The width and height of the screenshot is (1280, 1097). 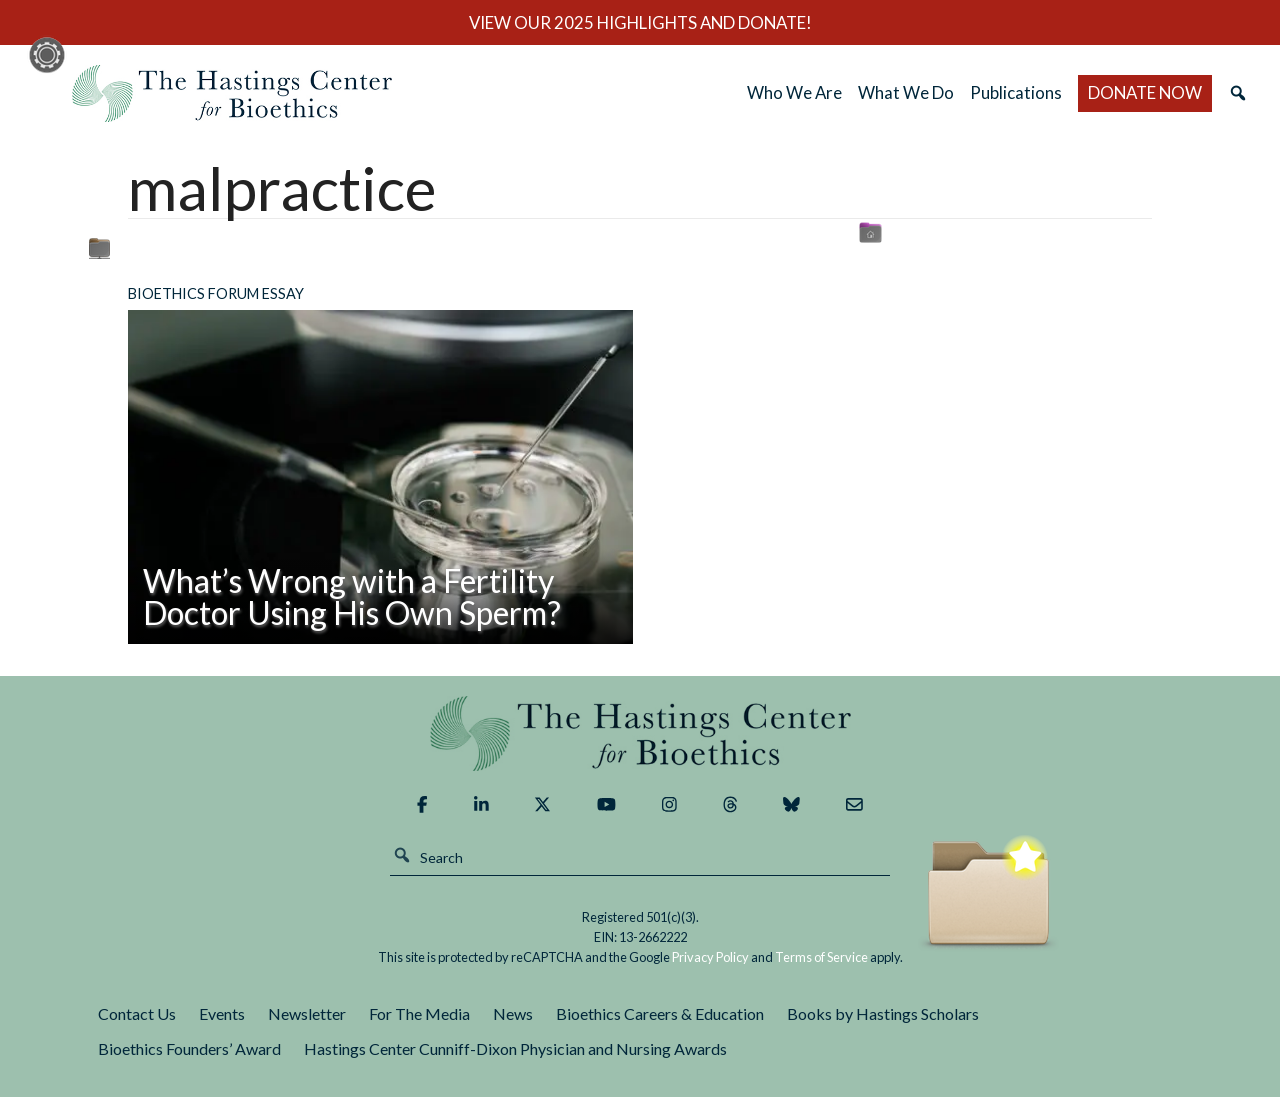 I want to click on access files stored on a remote server, so click(x=99, y=248).